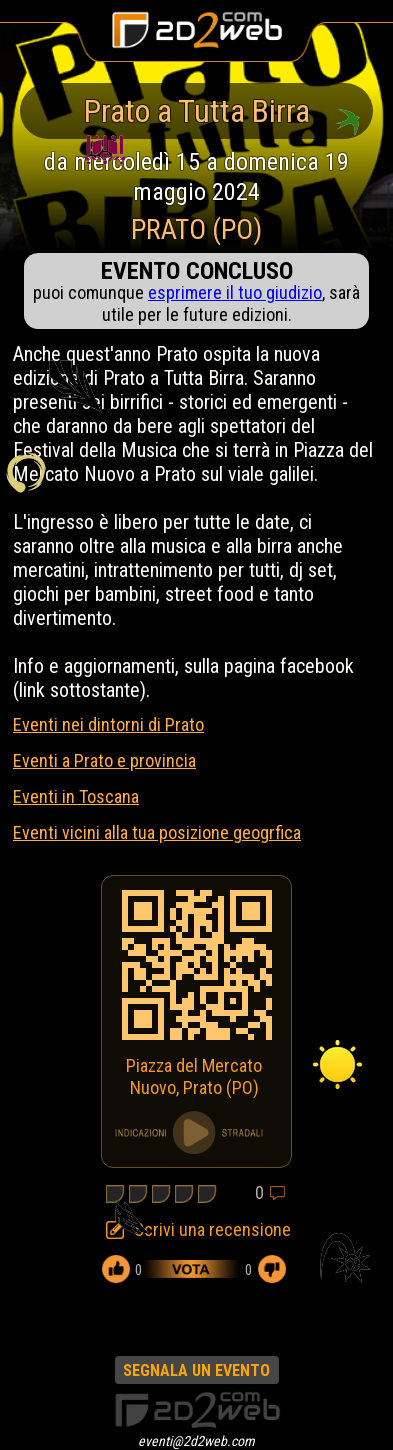 The height and width of the screenshot is (1450, 393). I want to click on indicates clear or sunny weather conditions, so click(337, 1064).